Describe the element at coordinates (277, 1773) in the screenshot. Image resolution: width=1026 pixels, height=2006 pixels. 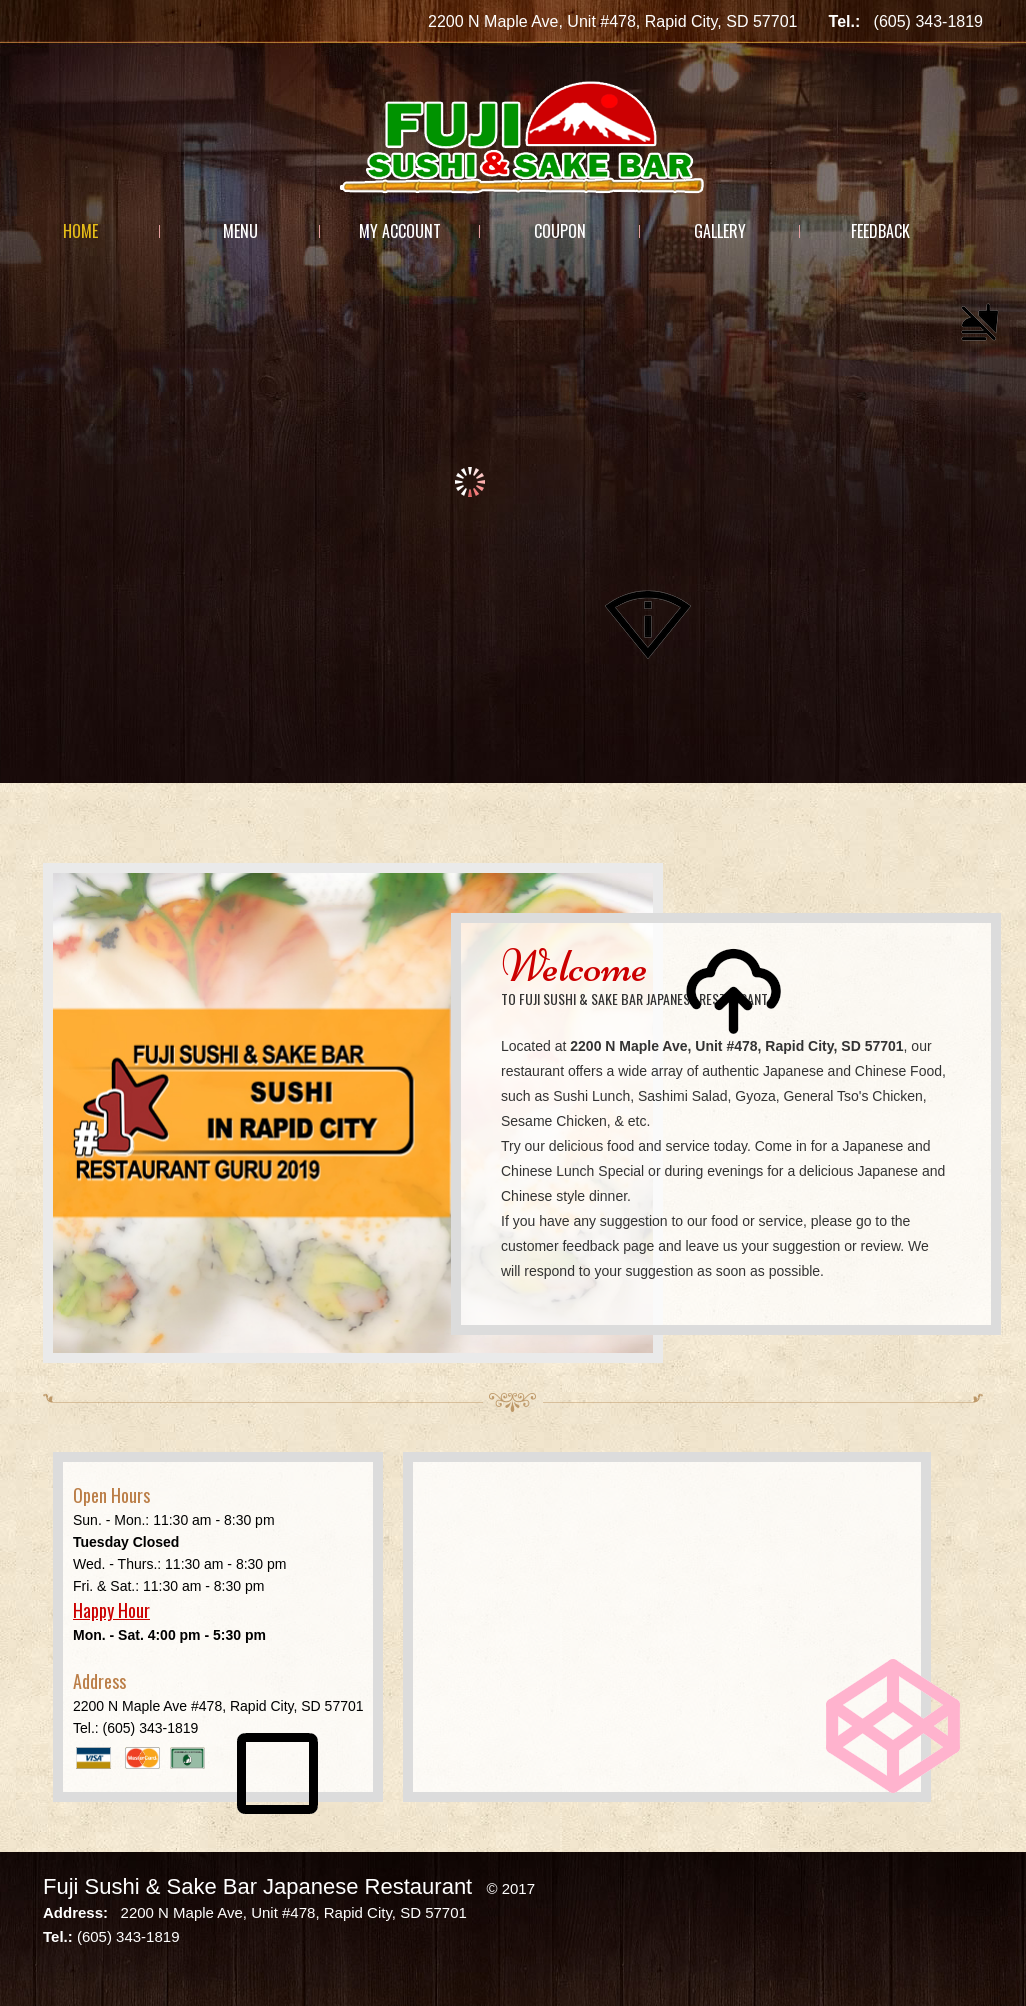
I see `an unselected checkbox option` at that location.